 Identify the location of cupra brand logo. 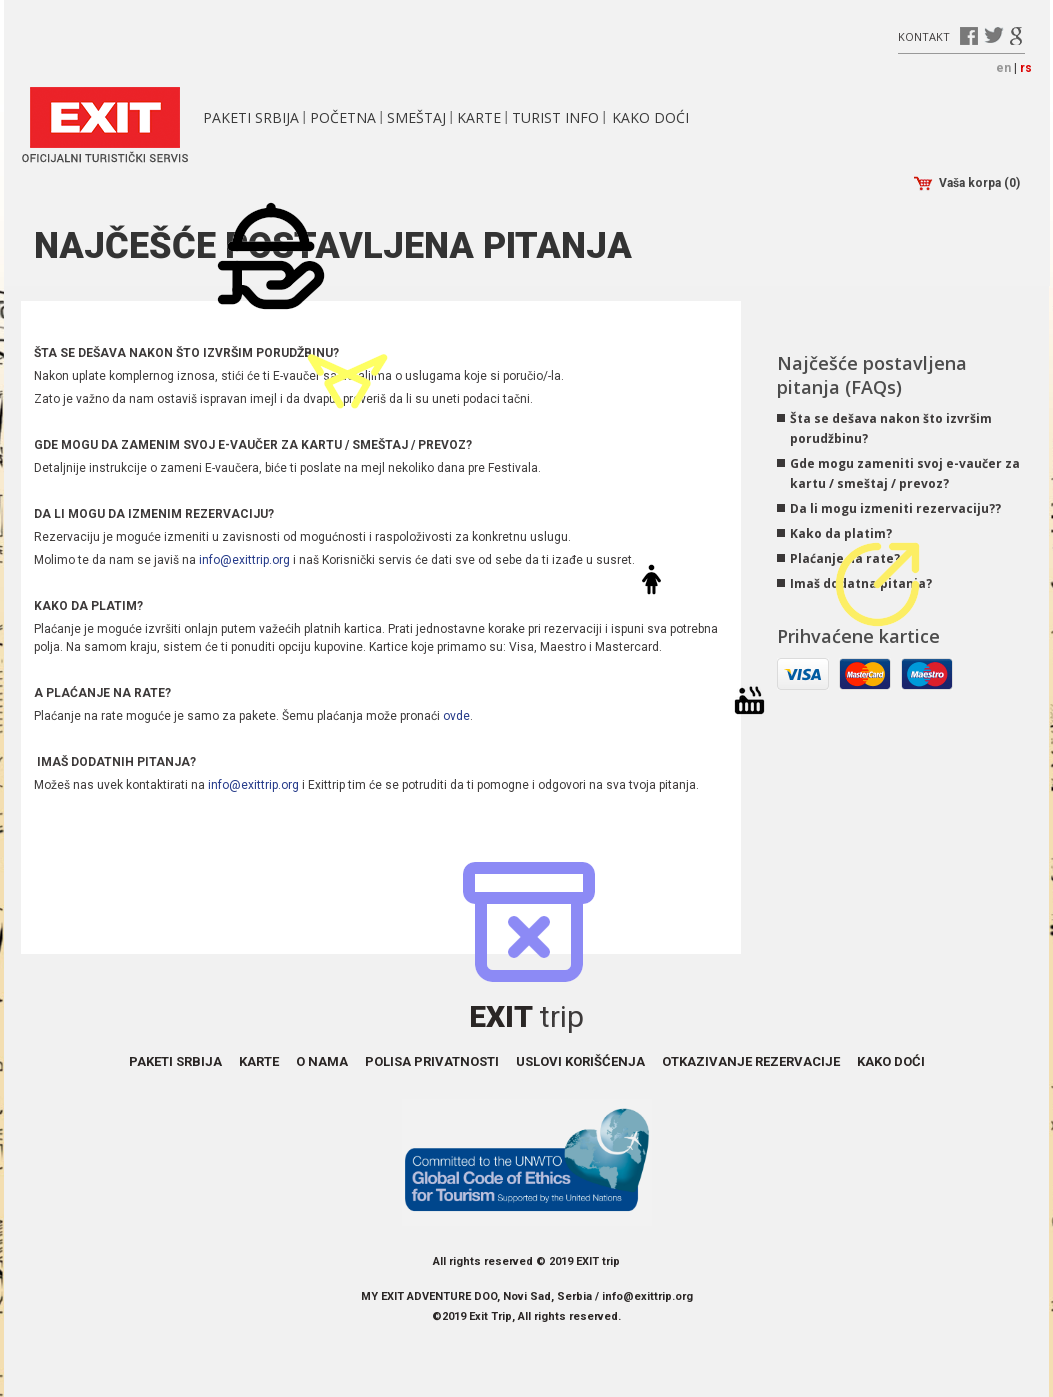
(347, 379).